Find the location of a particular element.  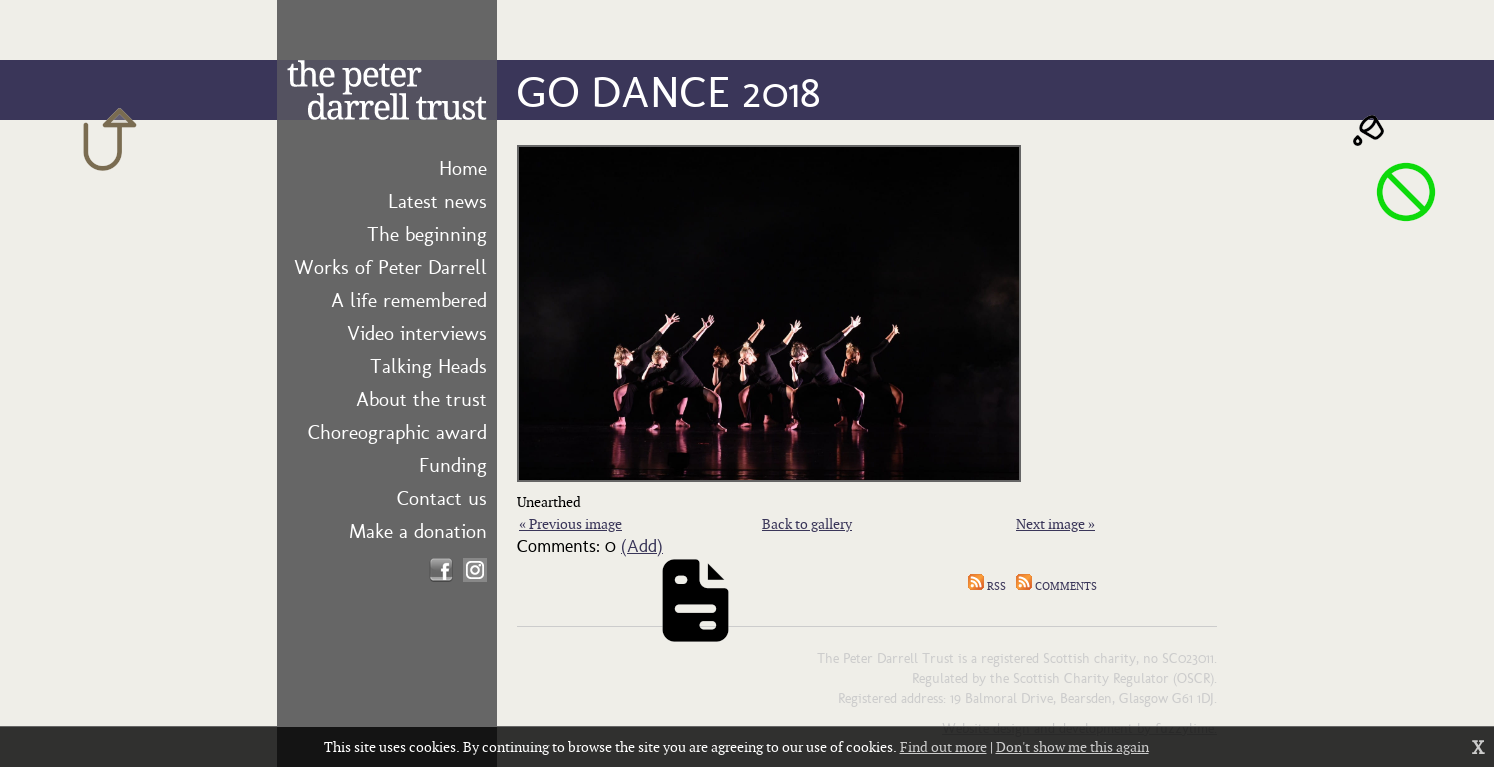

select a fill color is located at coordinates (1368, 130).